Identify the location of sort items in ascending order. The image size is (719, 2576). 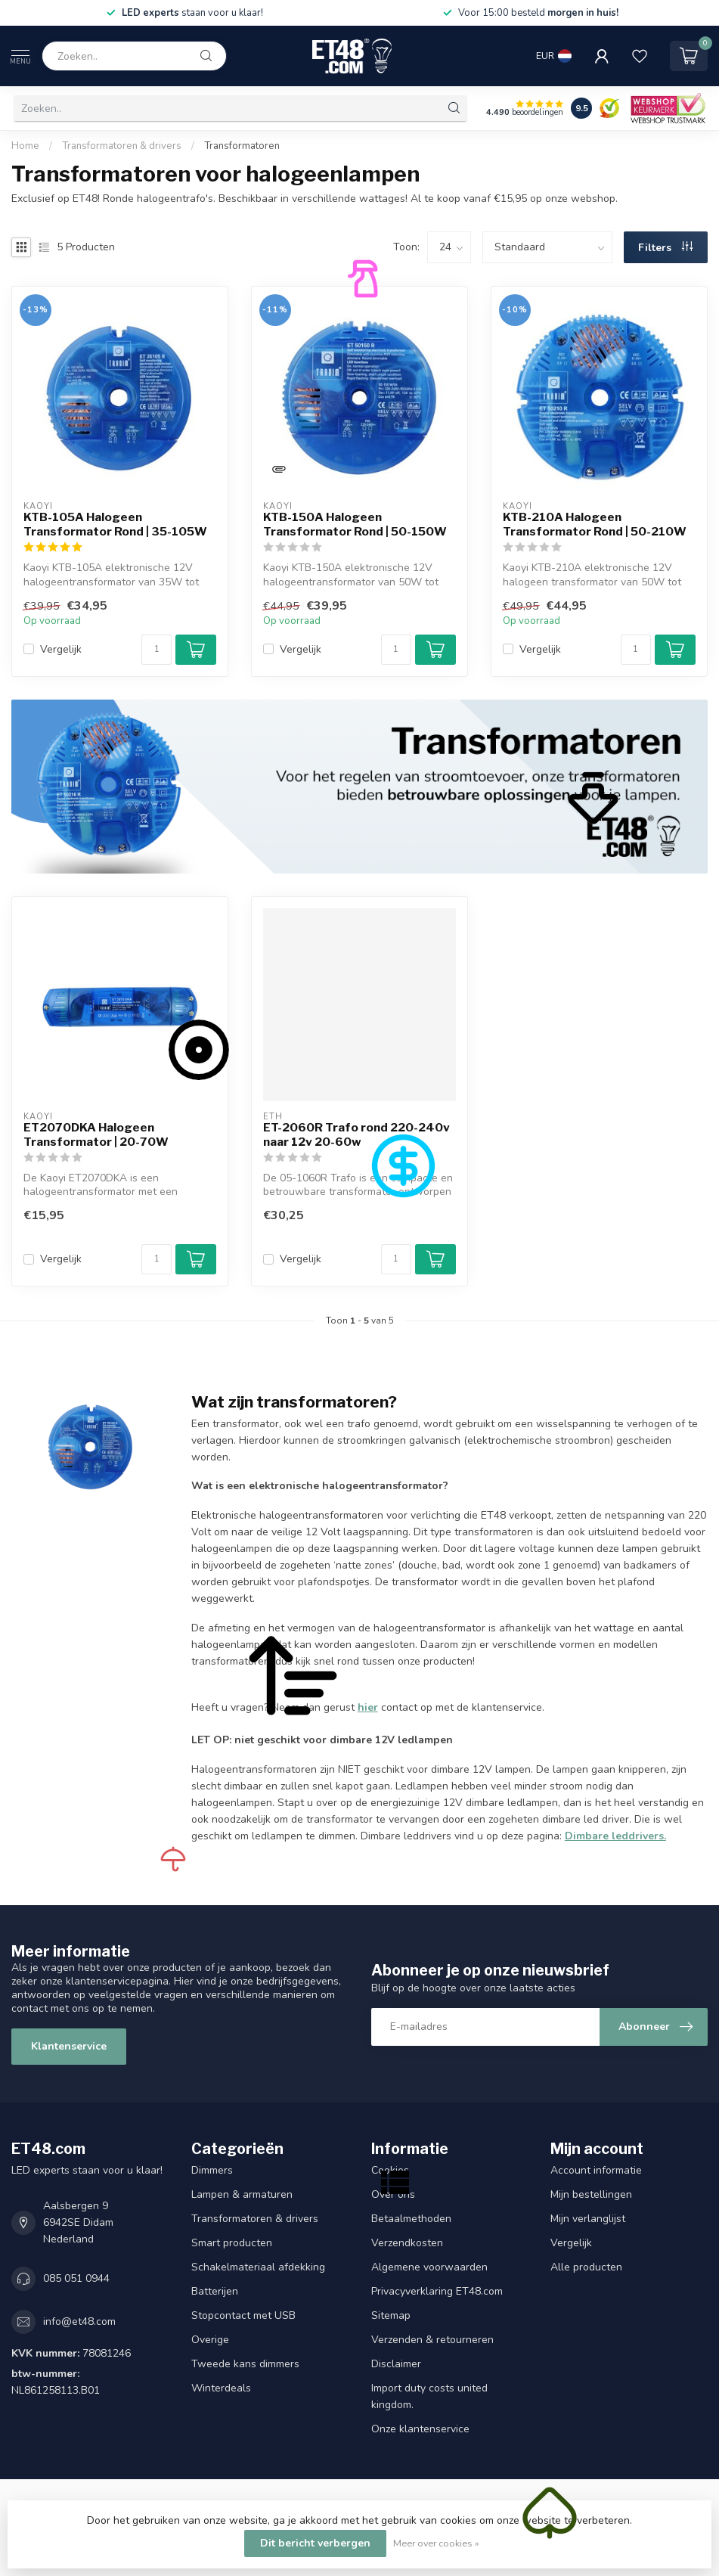
(293, 1675).